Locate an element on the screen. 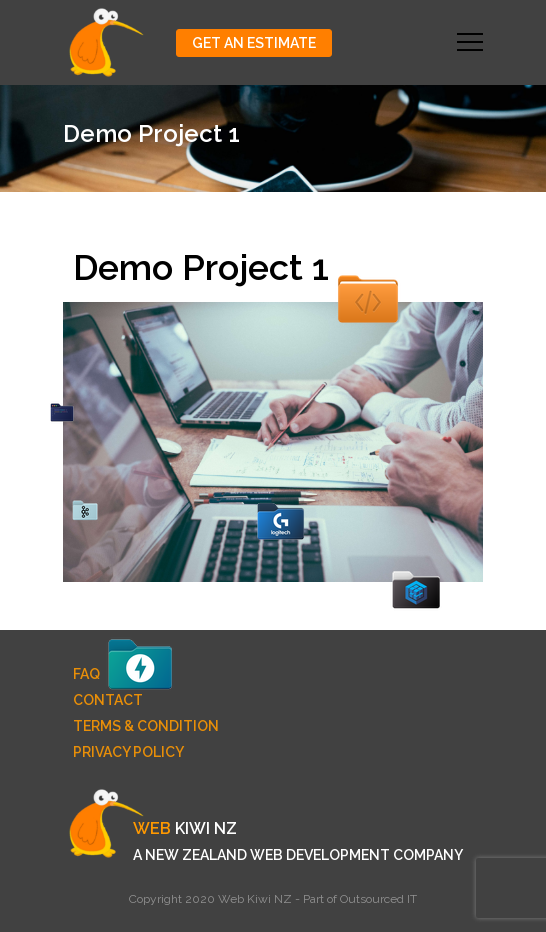 Image resolution: width=546 pixels, height=932 pixels. open fastapi project folder is located at coordinates (140, 666).